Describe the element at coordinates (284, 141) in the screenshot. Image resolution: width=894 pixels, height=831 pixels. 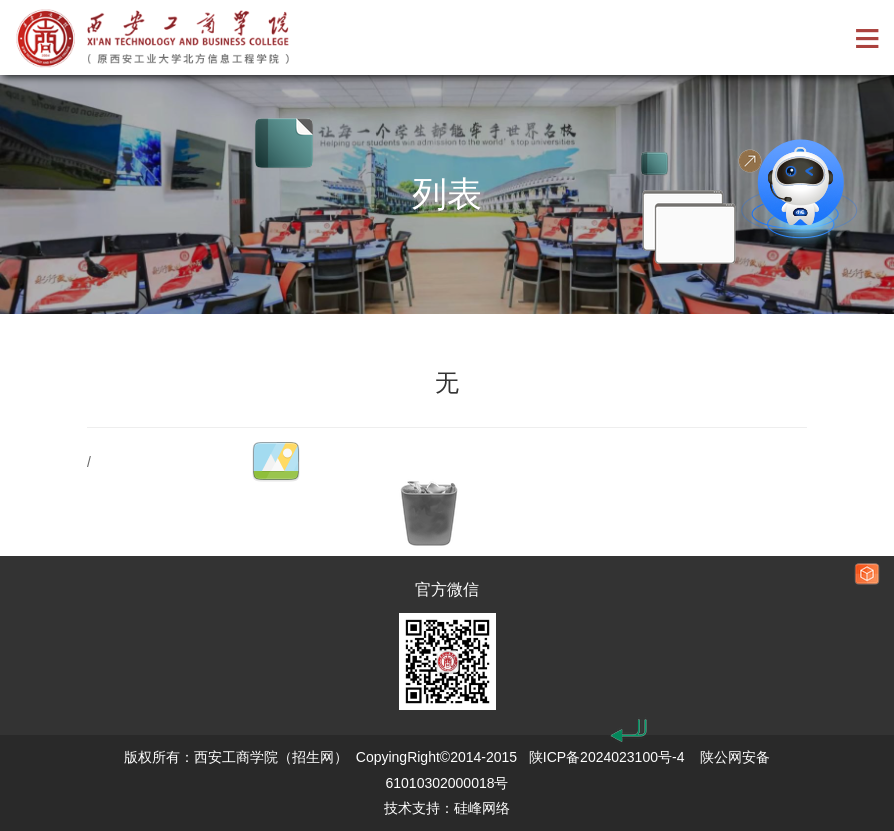
I see `change desktop wallpaper settings` at that location.